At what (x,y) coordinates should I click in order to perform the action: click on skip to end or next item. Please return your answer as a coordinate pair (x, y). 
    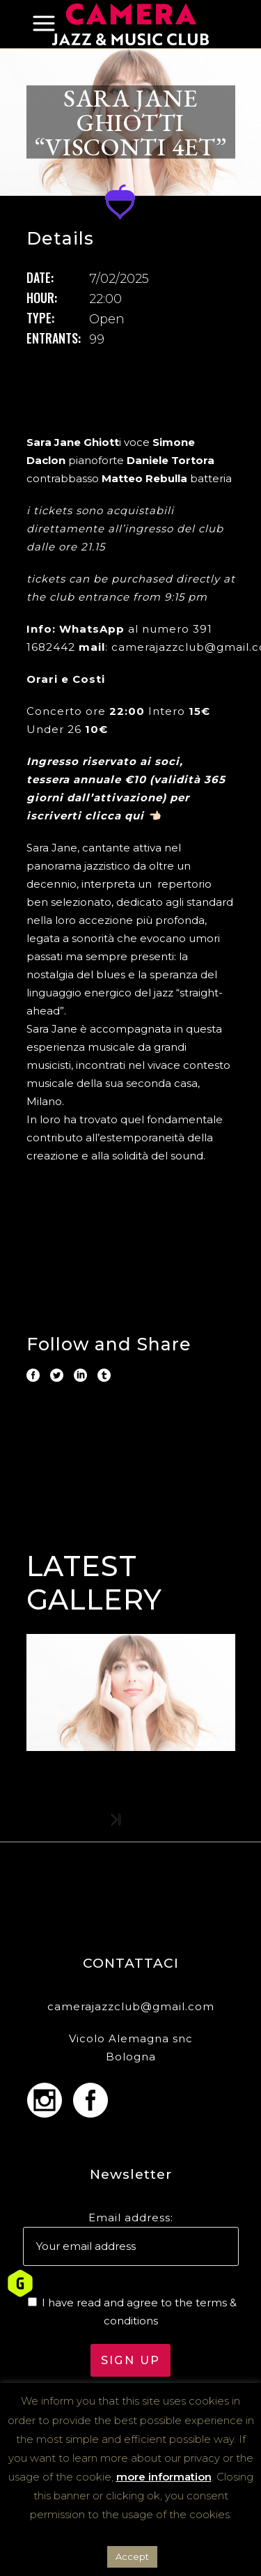
    Looking at the image, I should click on (116, 1819).